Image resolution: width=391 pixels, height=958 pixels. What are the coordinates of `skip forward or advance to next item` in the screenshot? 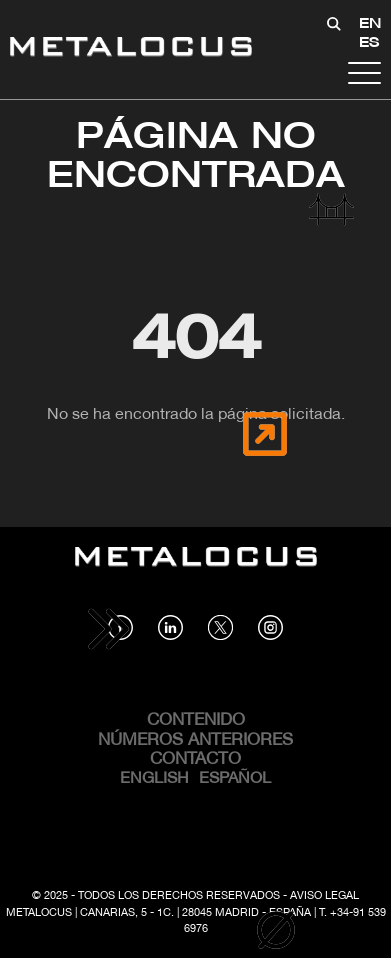 It's located at (107, 629).